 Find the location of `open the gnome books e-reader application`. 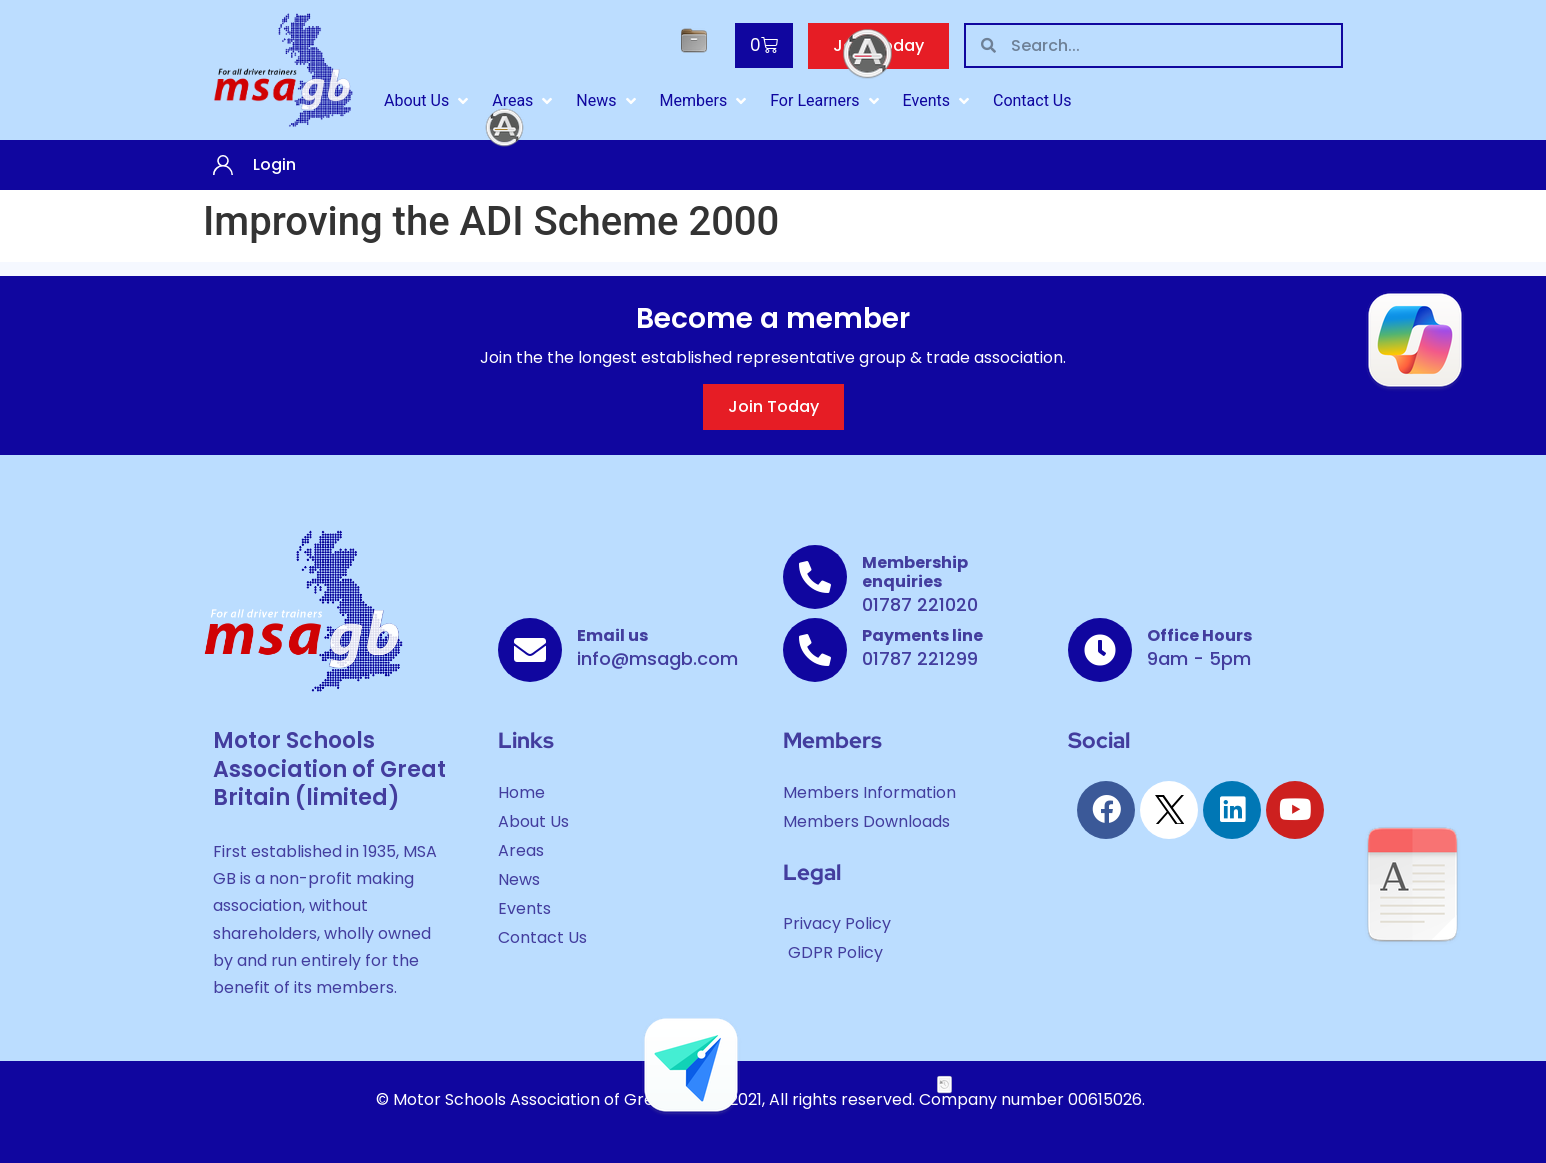

open the gnome books e-reader application is located at coordinates (1412, 884).